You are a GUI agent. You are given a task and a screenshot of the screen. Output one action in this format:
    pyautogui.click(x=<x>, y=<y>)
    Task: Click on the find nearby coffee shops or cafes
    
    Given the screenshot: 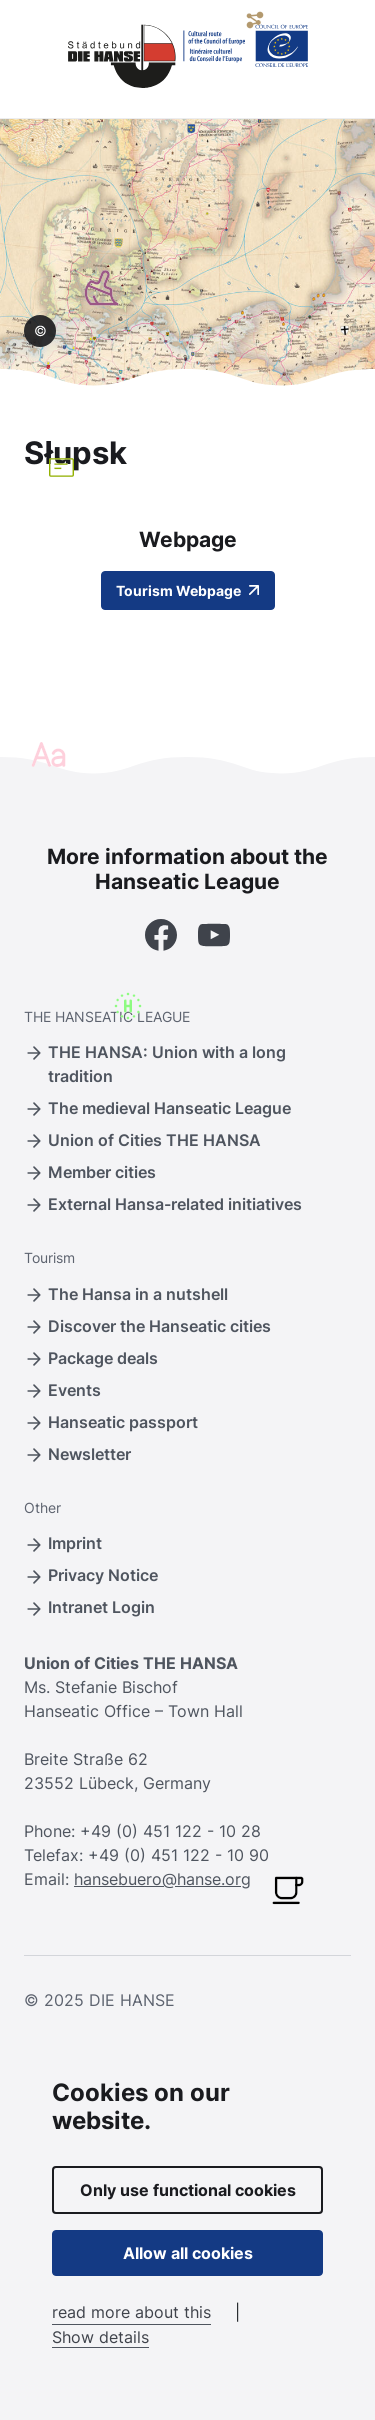 What is the action you would take?
    pyautogui.click(x=288, y=1891)
    